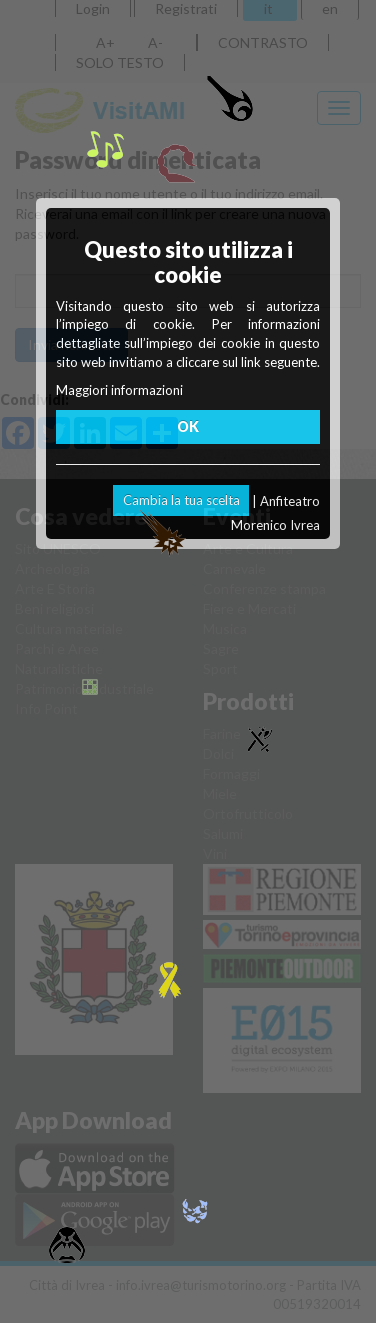 The image size is (376, 1323). Describe the element at coordinates (67, 1245) in the screenshot. I see `indicates a swallow or consume ability in gameplay` at that location.